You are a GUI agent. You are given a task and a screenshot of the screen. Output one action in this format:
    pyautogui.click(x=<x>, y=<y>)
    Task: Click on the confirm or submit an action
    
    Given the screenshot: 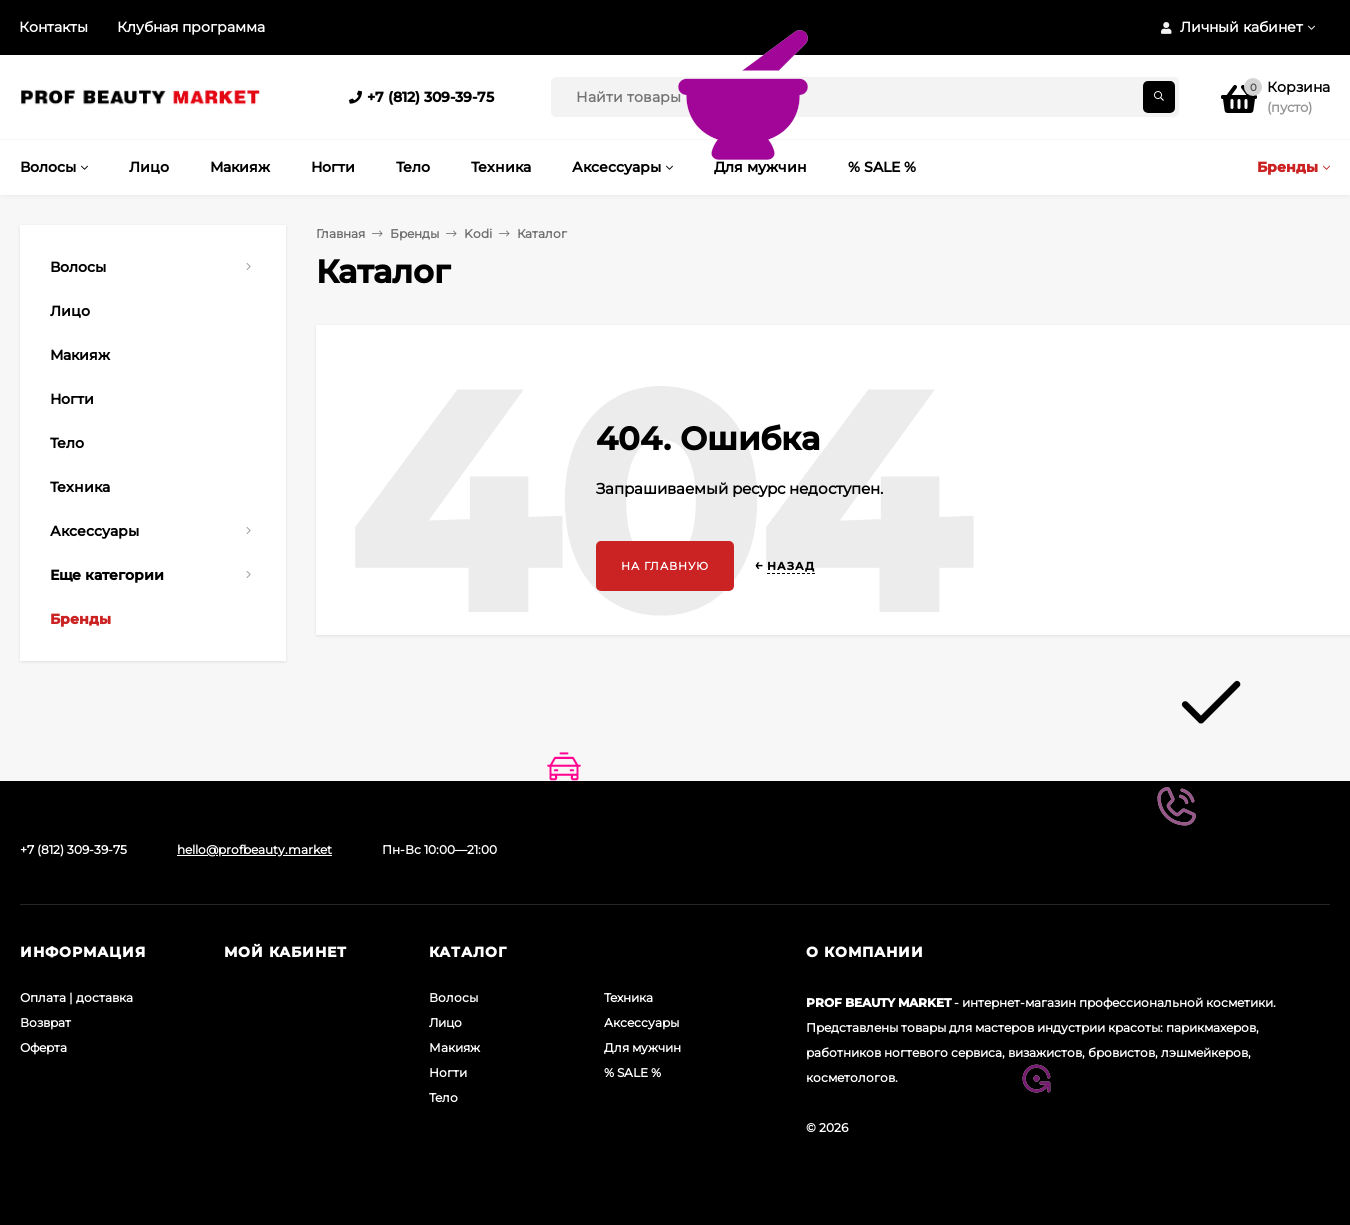 What is the action you would take?
    pyautogui.click(x=1210, y=700)
    